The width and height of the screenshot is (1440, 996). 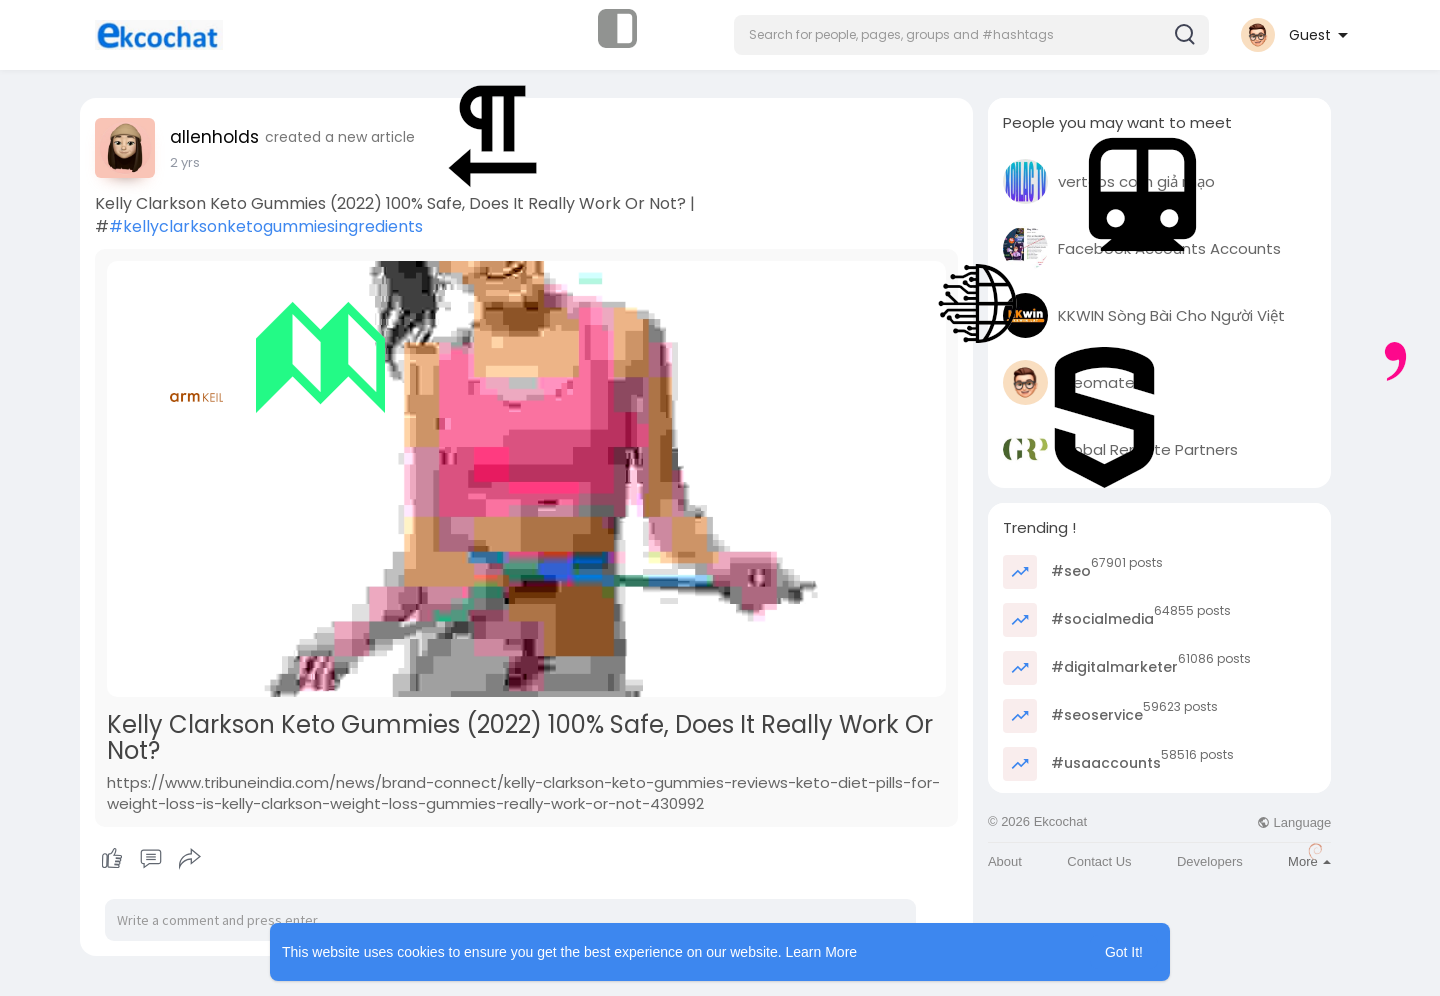 I want to click on open siyuan note-taking app, so click(x=320, y=357).